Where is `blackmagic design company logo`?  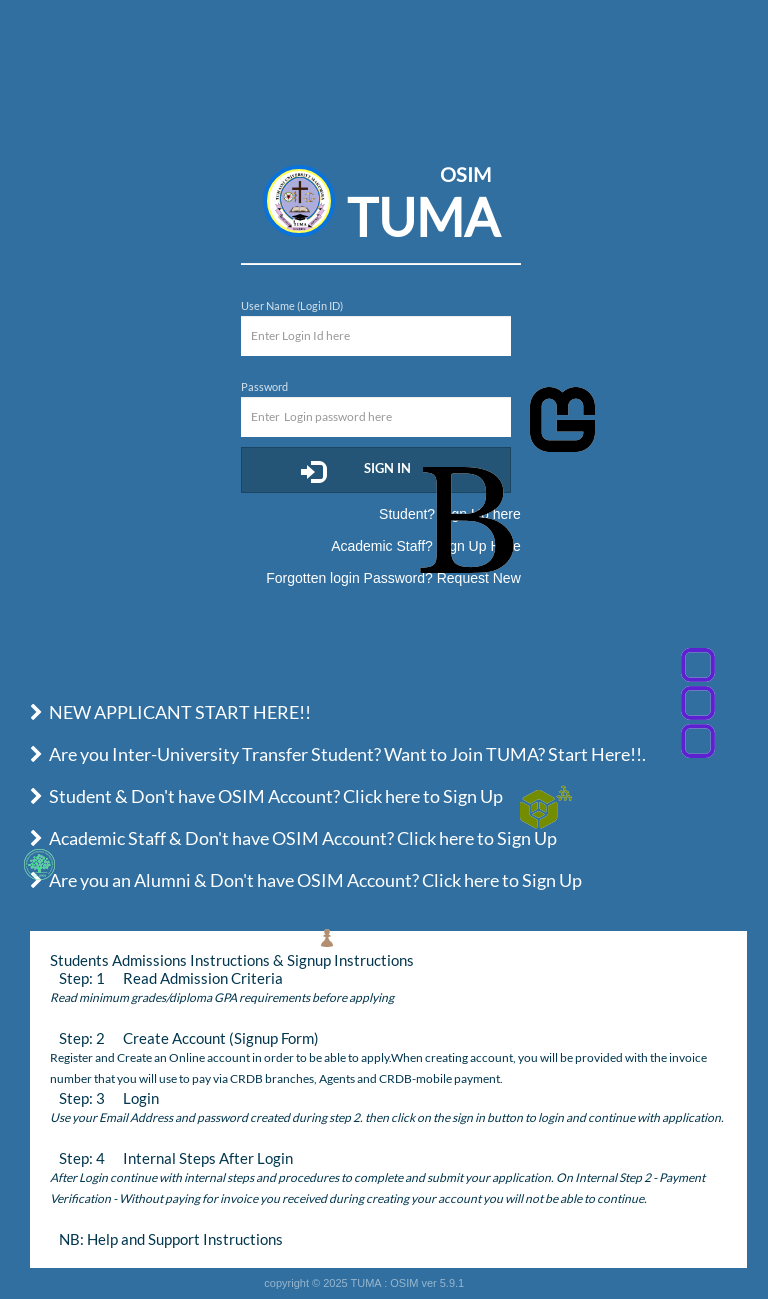
blackmagic design company logo is located at coordinates (698, 703).